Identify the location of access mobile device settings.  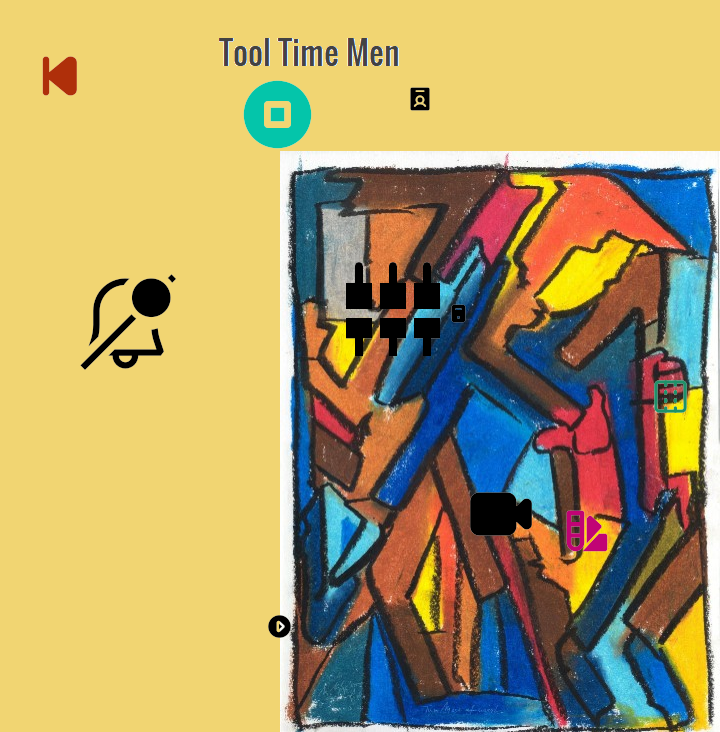
(458, 313).